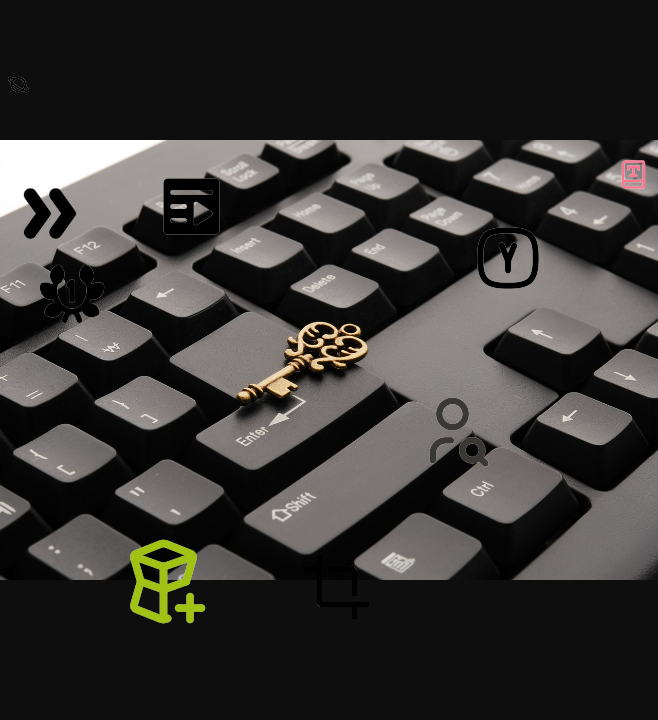  What do you see at coordinates (508, 258) in the screenshot?
I see `indicates items starting with the letter Y` at bounding box center [508, 258].